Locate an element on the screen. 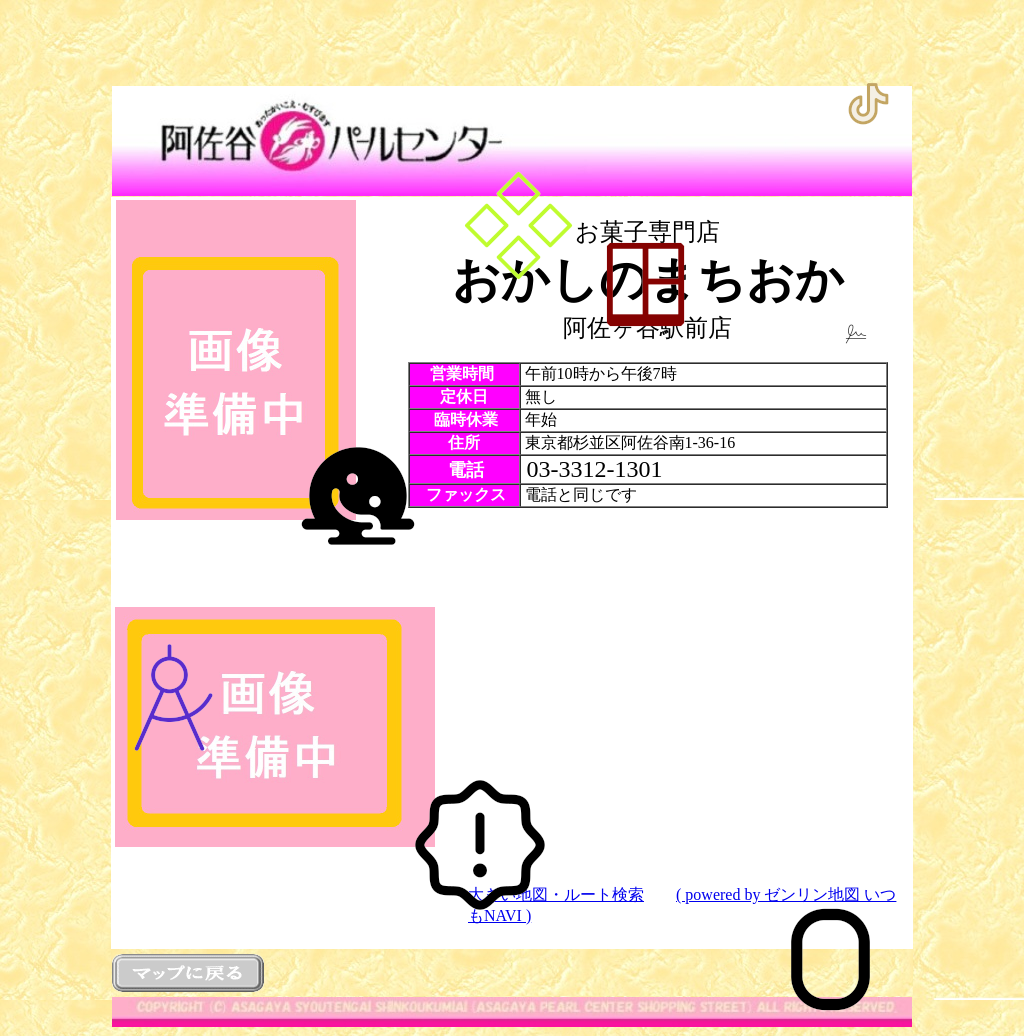  open TikTok app is located at coordinates (868, 104).